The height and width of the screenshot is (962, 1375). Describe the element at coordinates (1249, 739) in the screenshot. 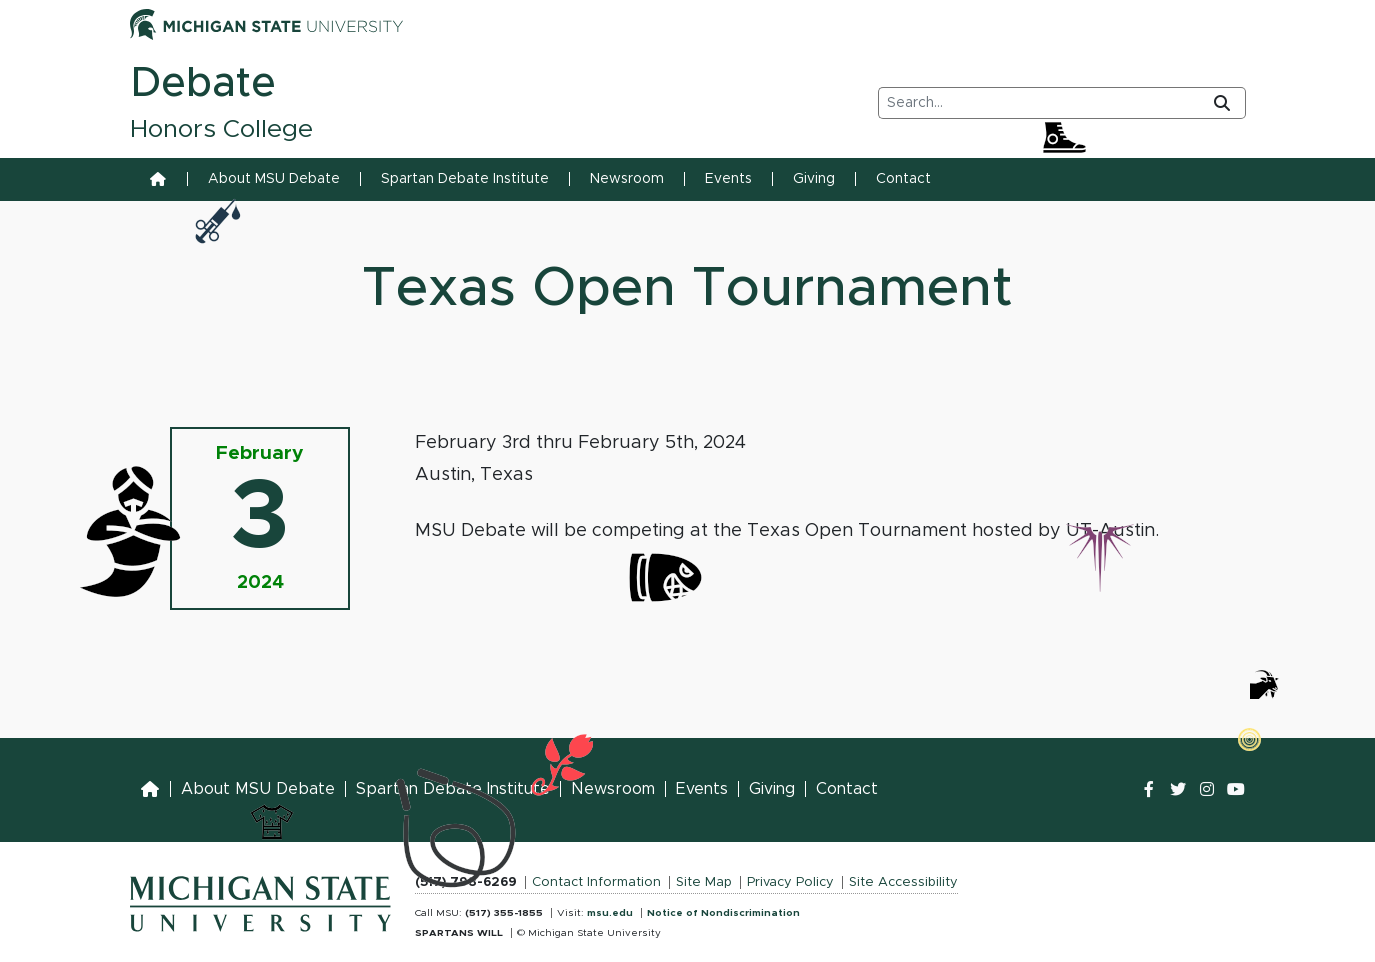

I see `decorative mandala or loading spinner element` at that location.